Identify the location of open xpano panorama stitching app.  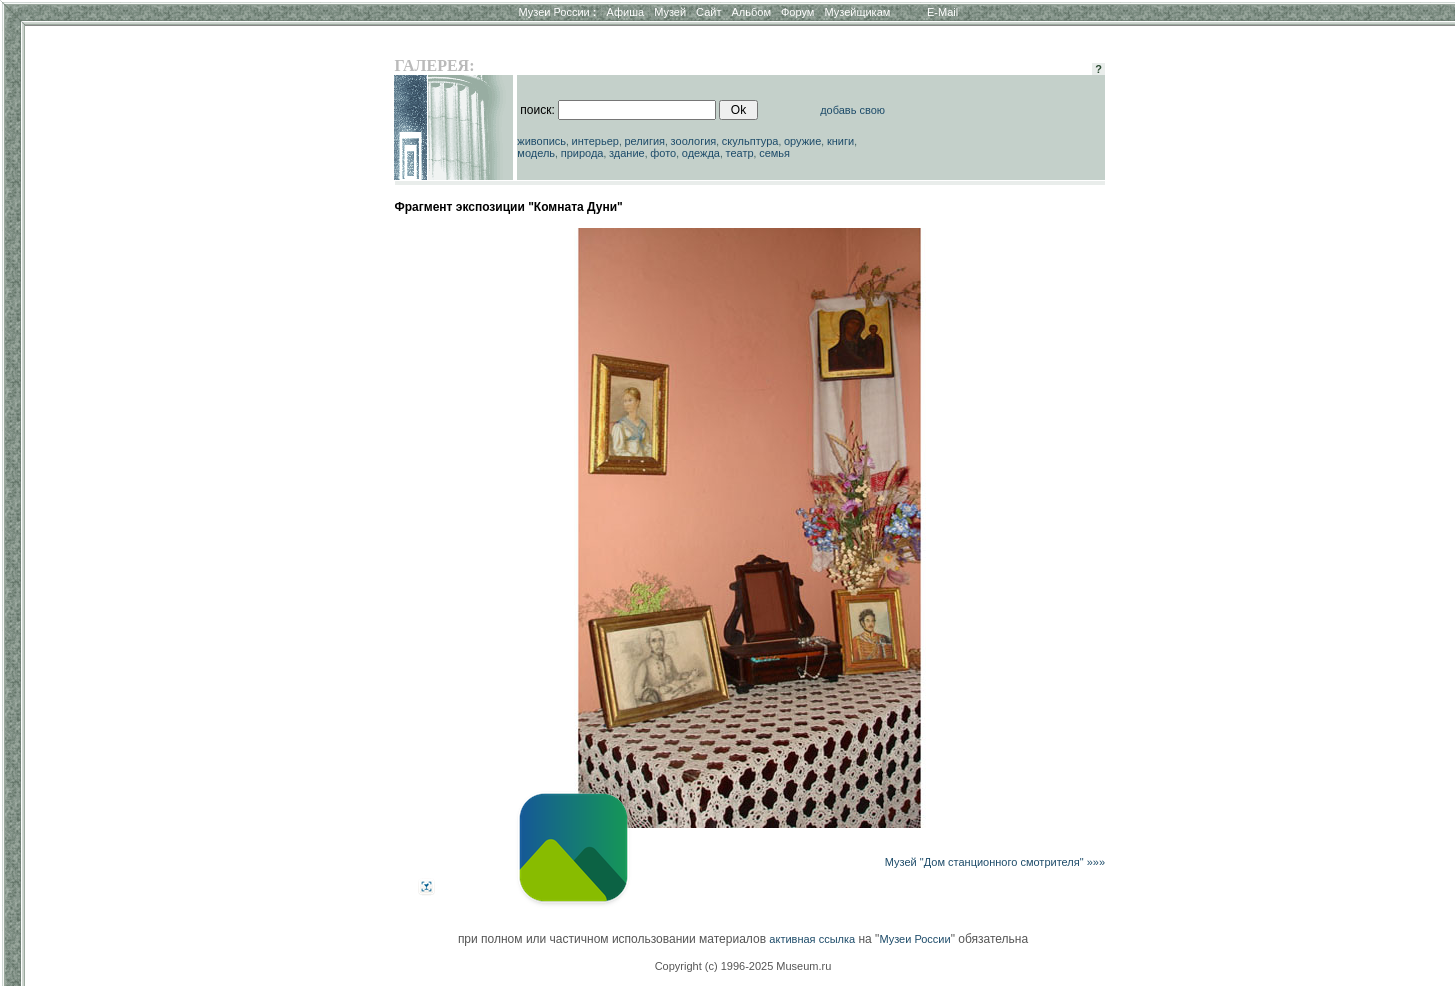
(573, 847).